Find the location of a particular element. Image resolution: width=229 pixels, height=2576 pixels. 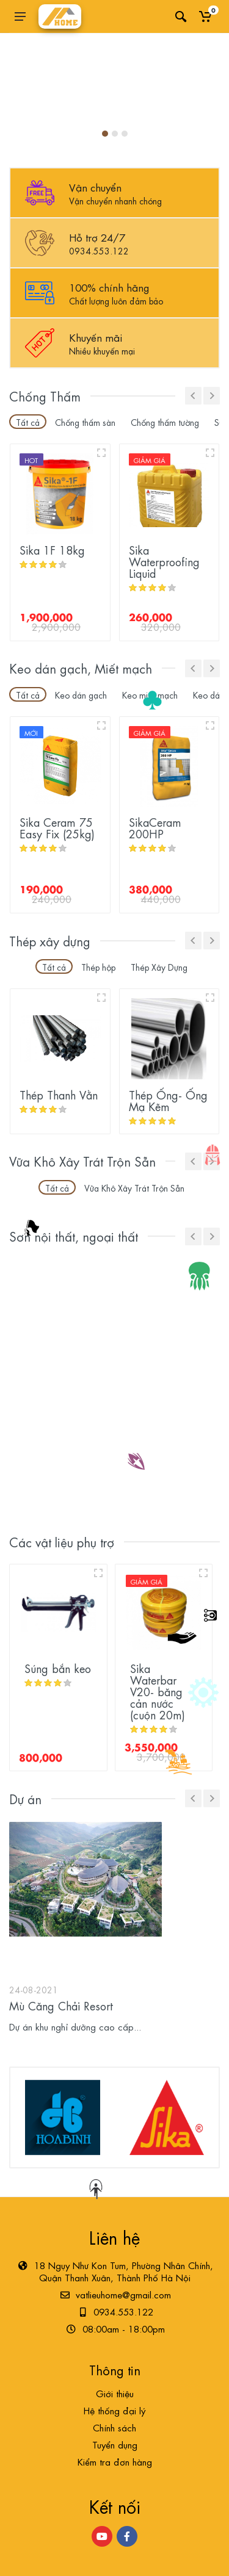

access connection or node settings is located at coordinates (210, 1615).